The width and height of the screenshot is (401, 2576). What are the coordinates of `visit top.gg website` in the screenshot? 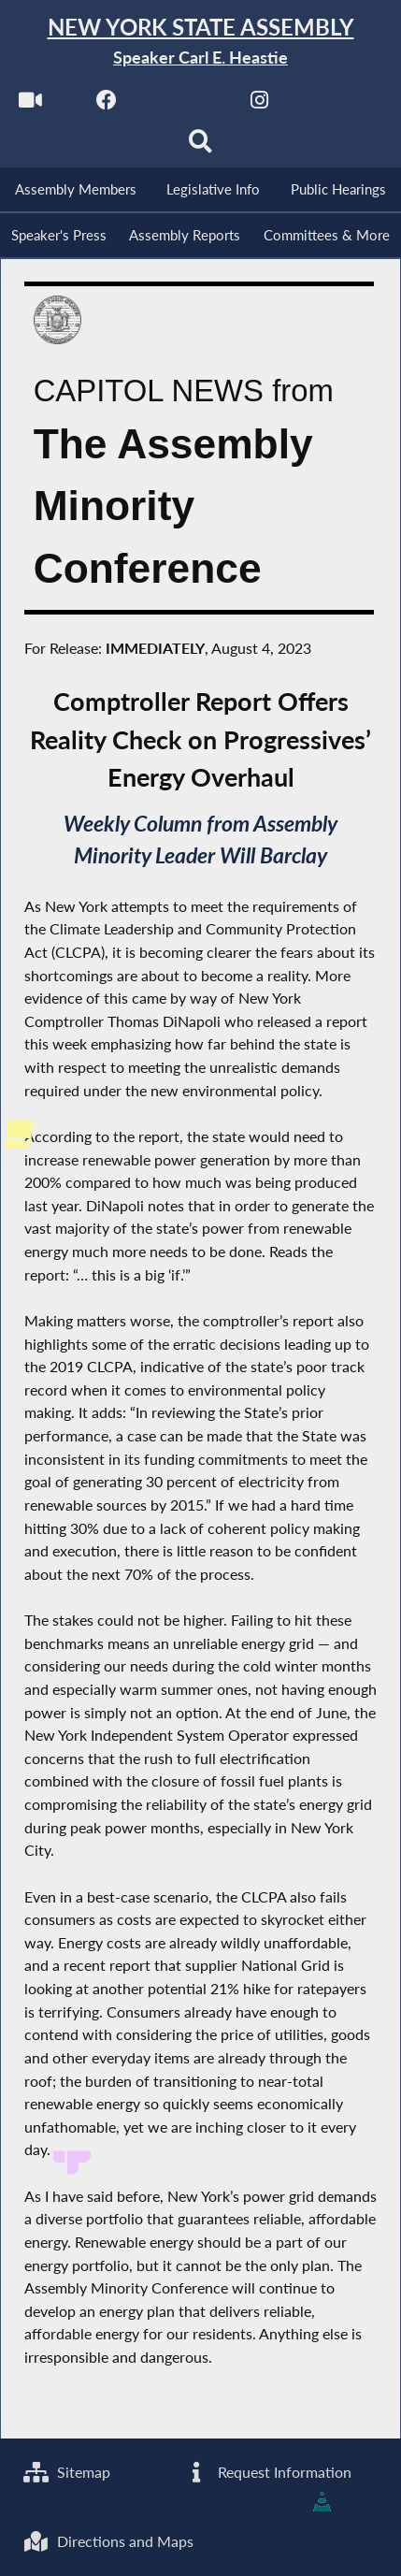 It's located at (72, 2163).